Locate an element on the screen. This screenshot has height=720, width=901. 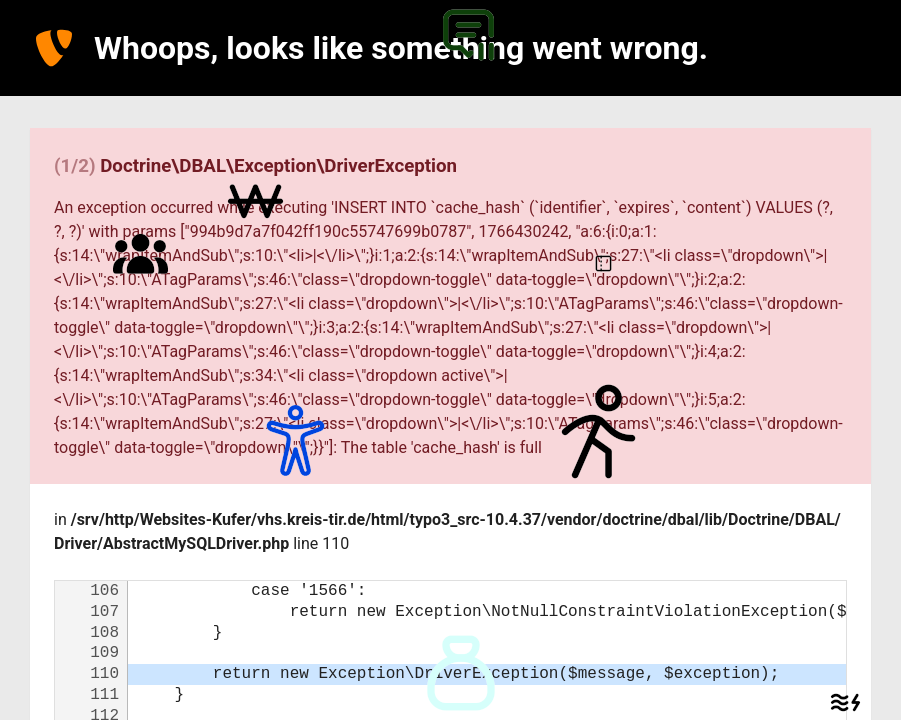
hydroelectric power generation is located at coordinates (845, 702).